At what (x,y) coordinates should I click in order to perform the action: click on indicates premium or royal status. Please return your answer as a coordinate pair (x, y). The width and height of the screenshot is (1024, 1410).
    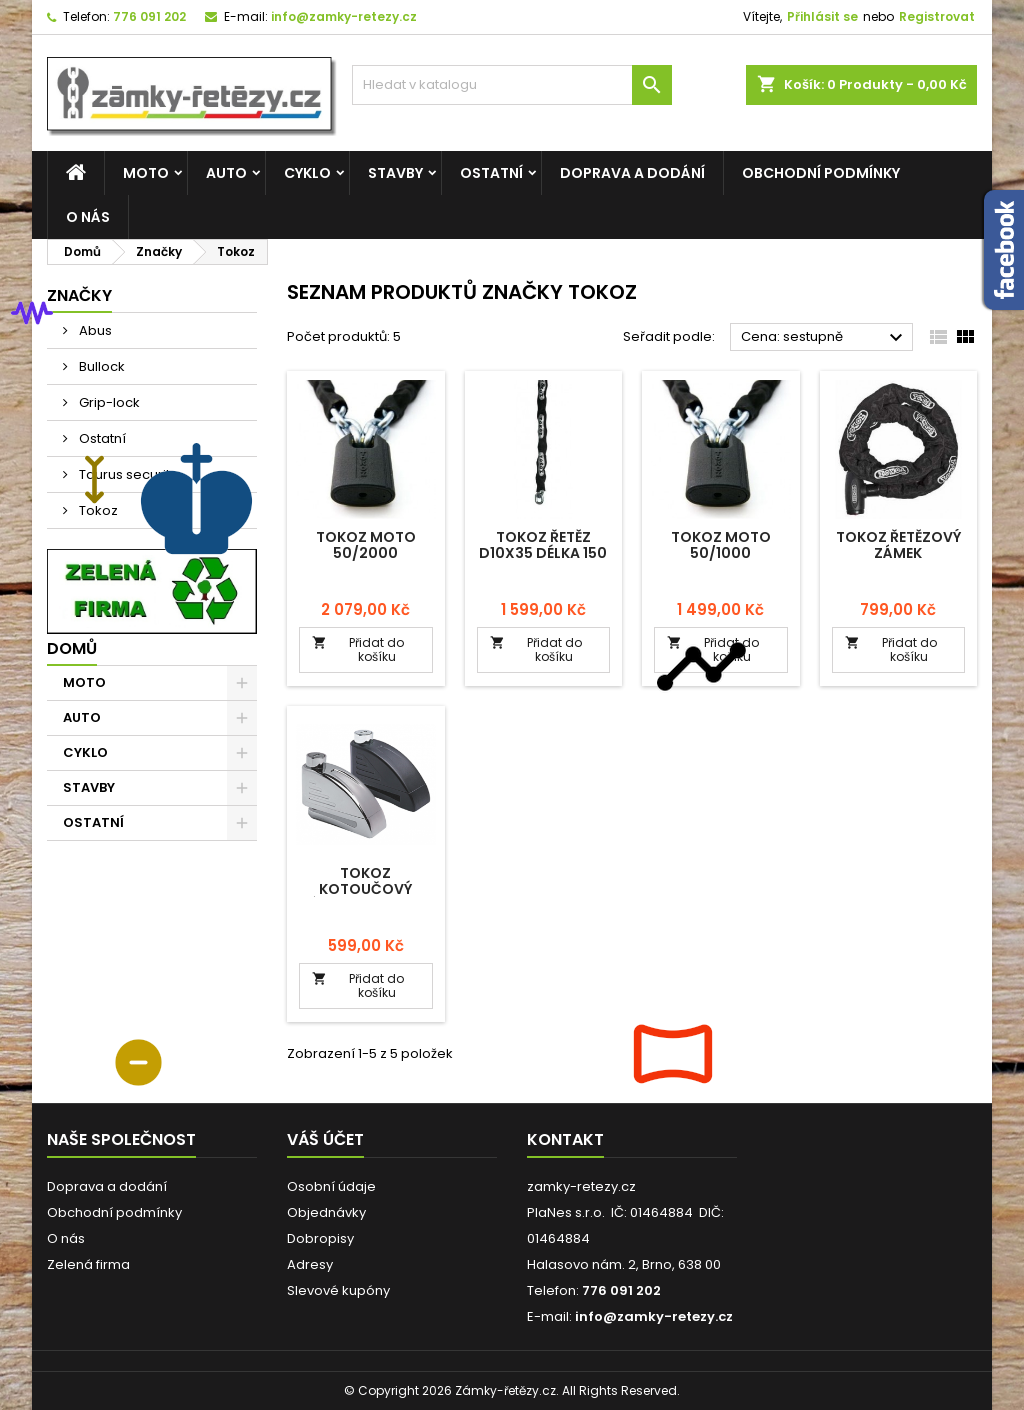
    Looking at the image, I should click on (196, 506).